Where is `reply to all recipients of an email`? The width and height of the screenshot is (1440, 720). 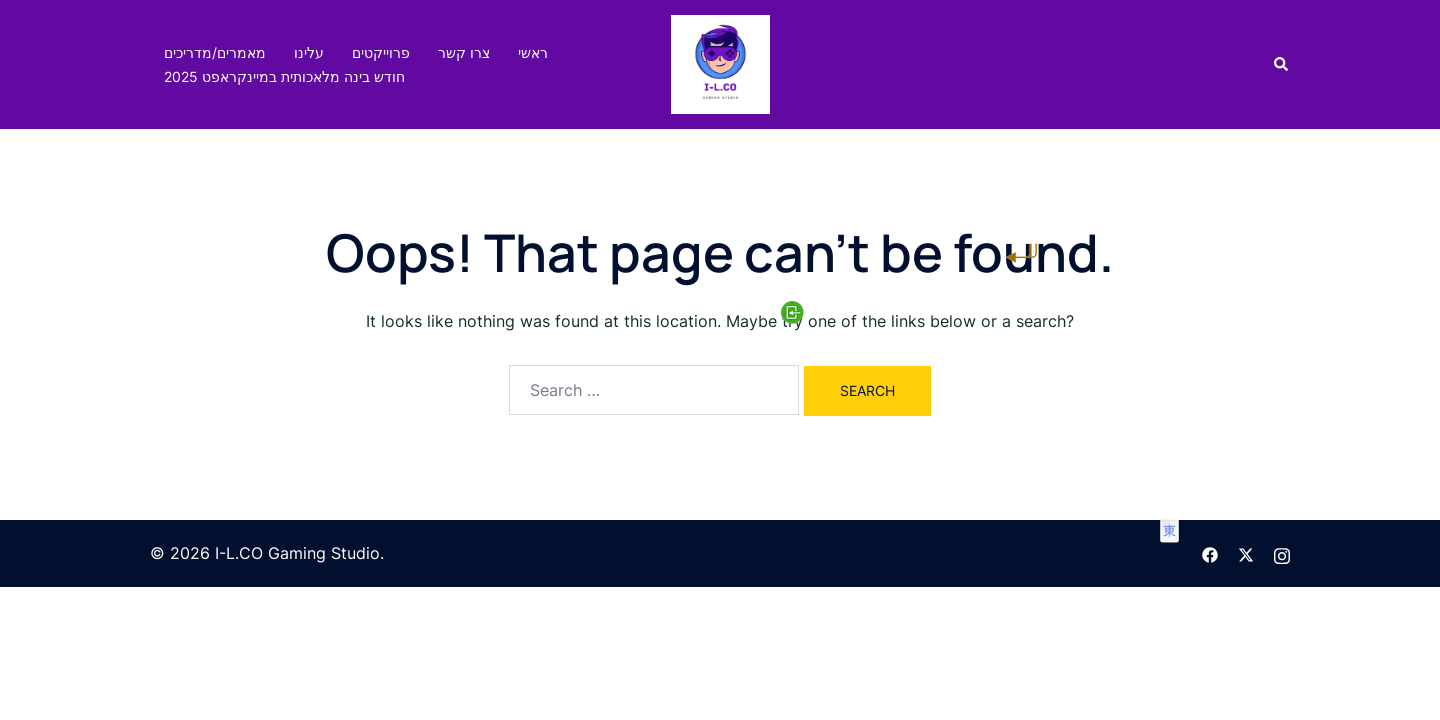 reply to all recipients of an email is located at coordinates (1021, 253).